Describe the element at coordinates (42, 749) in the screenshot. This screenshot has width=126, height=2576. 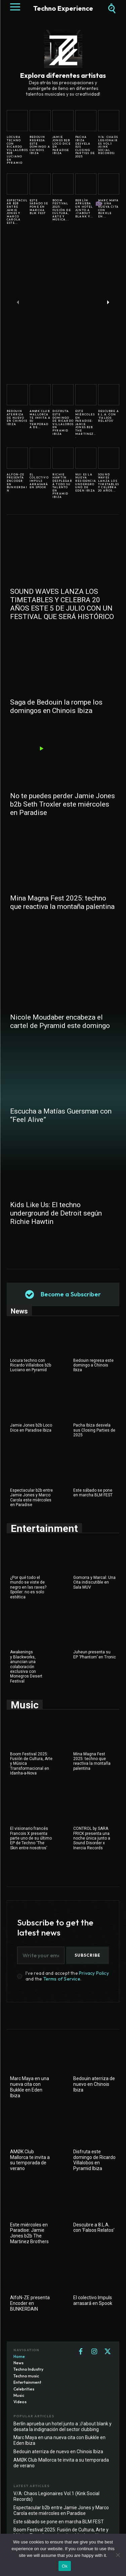
I see `start playing media` at that location.